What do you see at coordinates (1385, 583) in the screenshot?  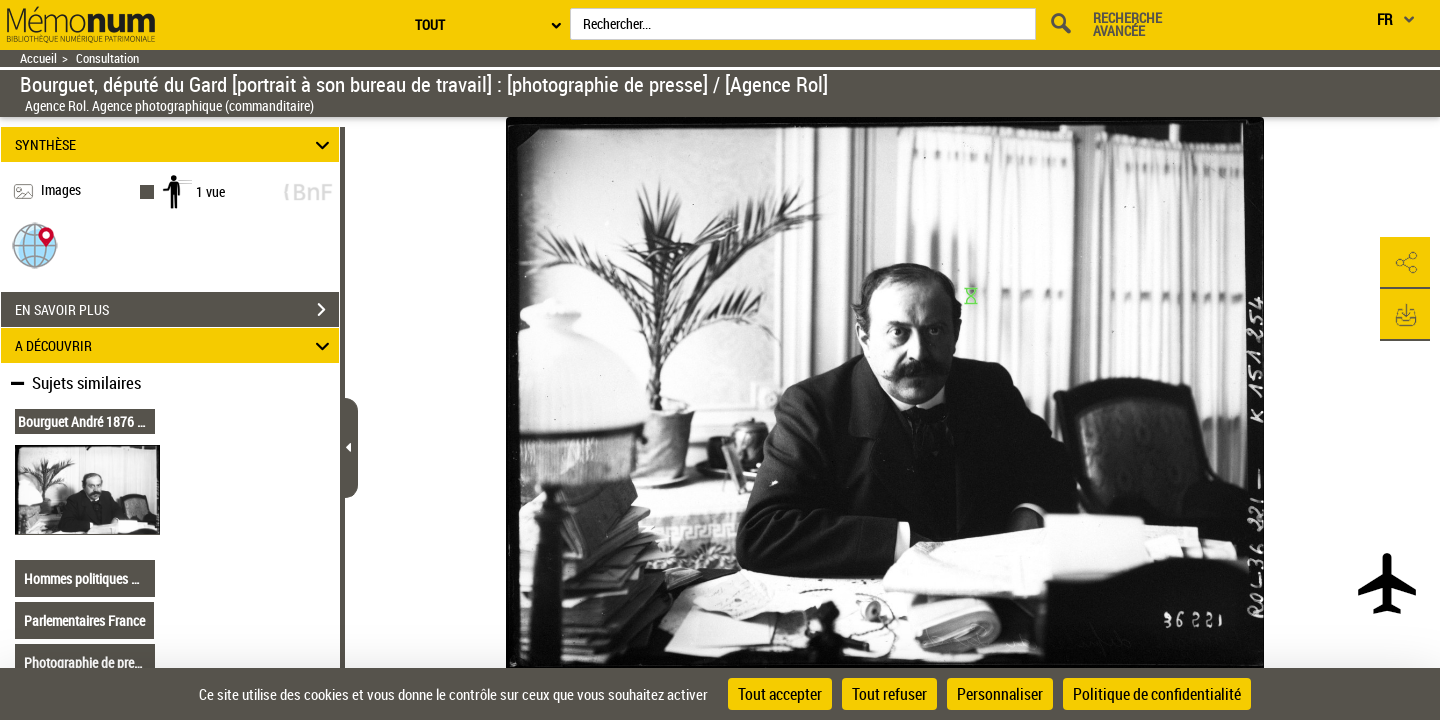 I see `enable airplane mode` at bounding box center [1385, 583].